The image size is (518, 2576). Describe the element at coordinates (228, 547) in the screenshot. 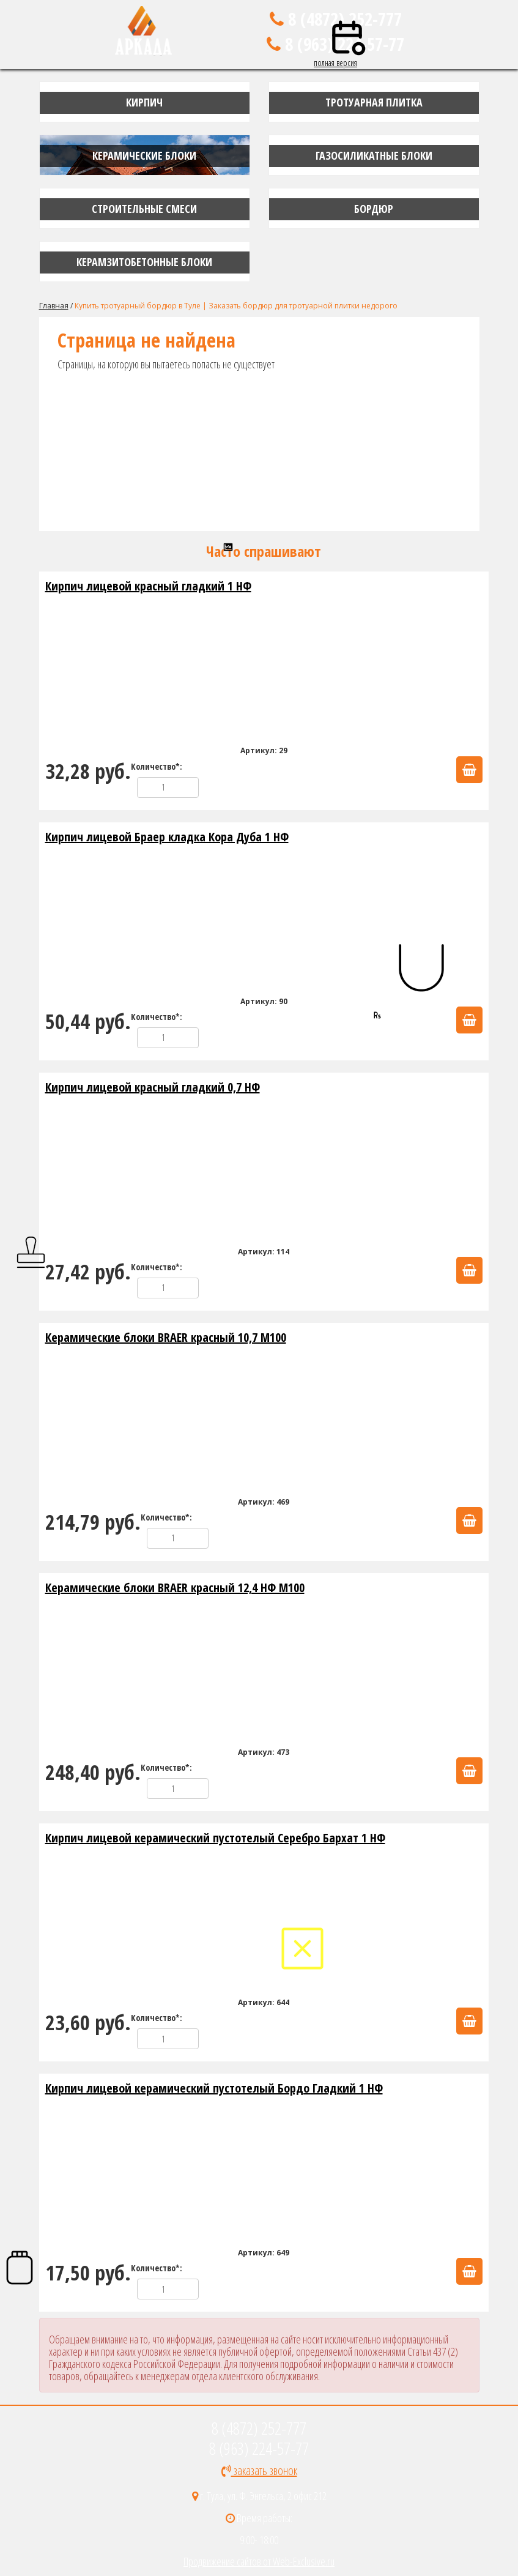

I see `view declining trend or performance data` at that location.